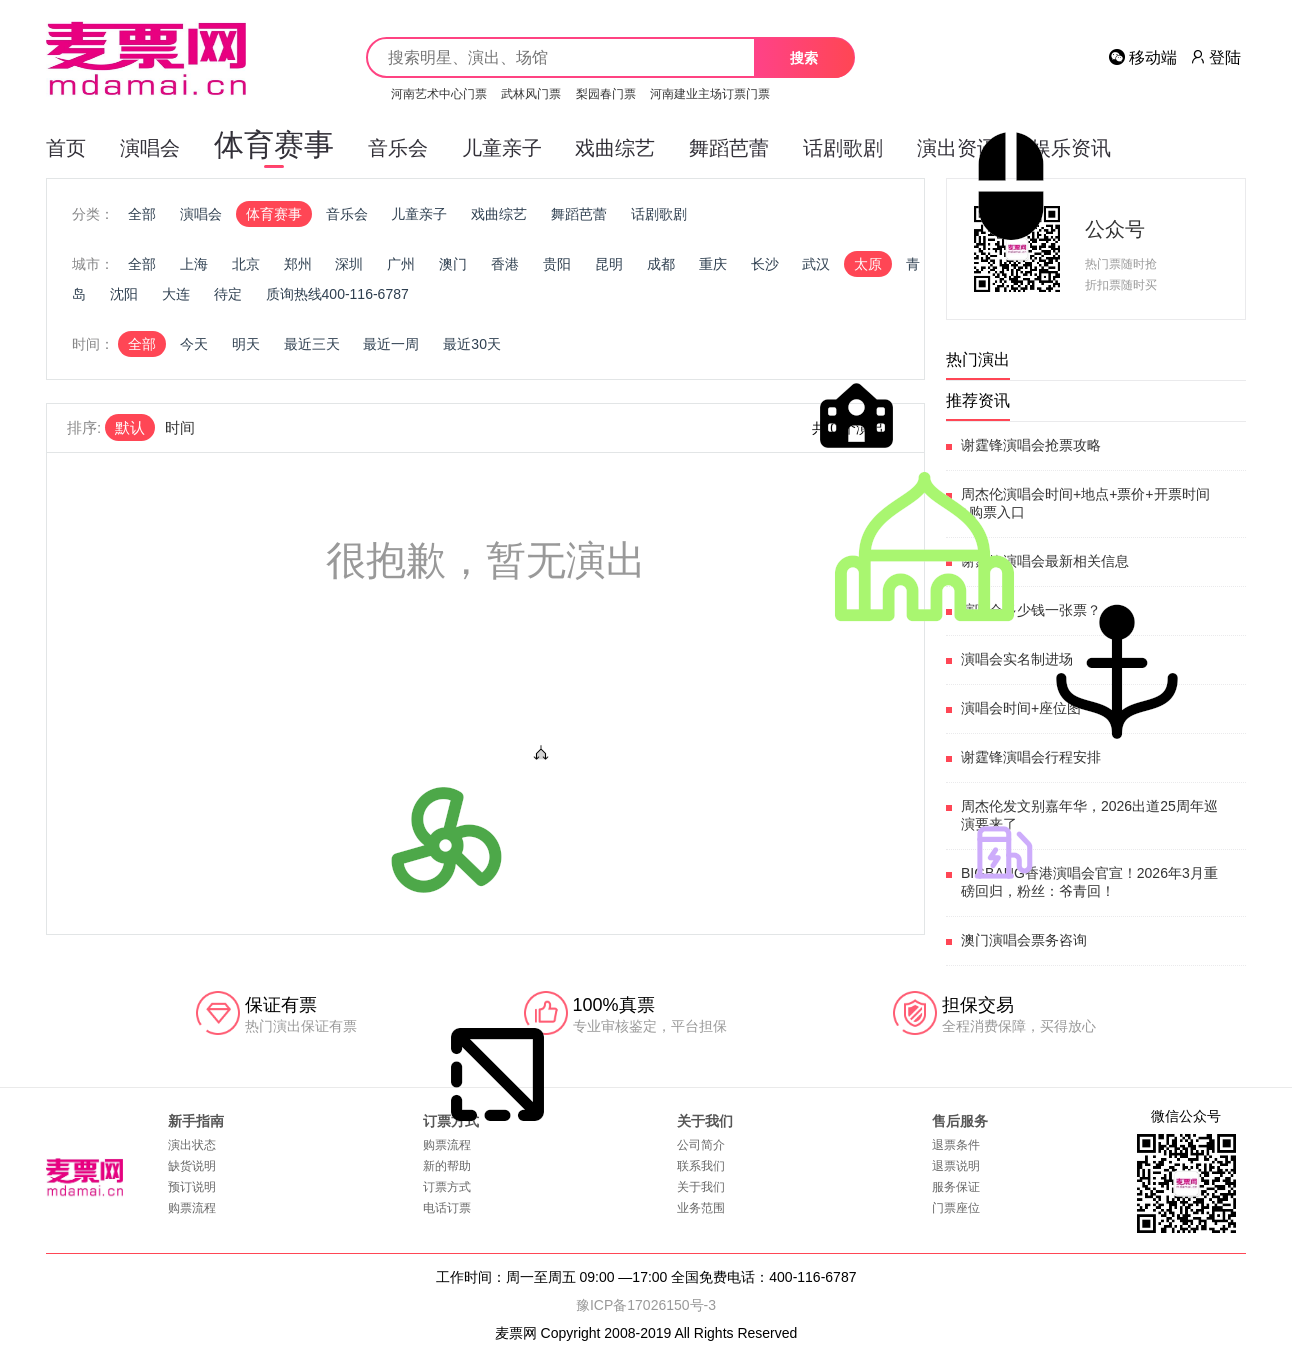  What do you see at coordinates (1003, 852) in the screenshot?
I see `find nearby electric vehicle charging stations` at bounding box center [1003, 852].